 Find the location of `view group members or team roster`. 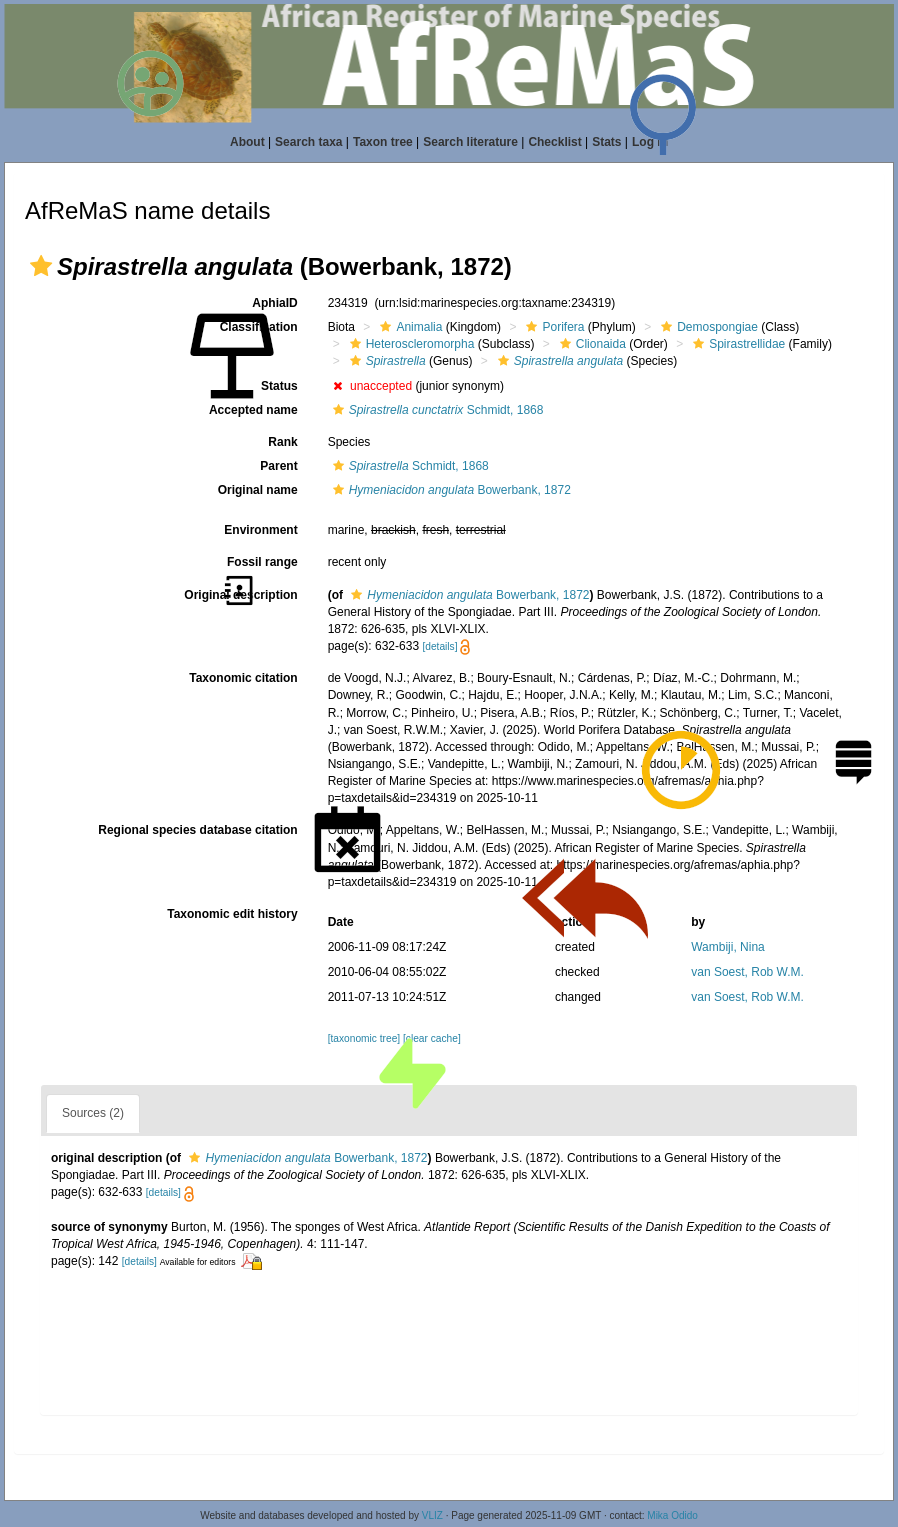

view group members or team roster is located at coordinates (150, 83).